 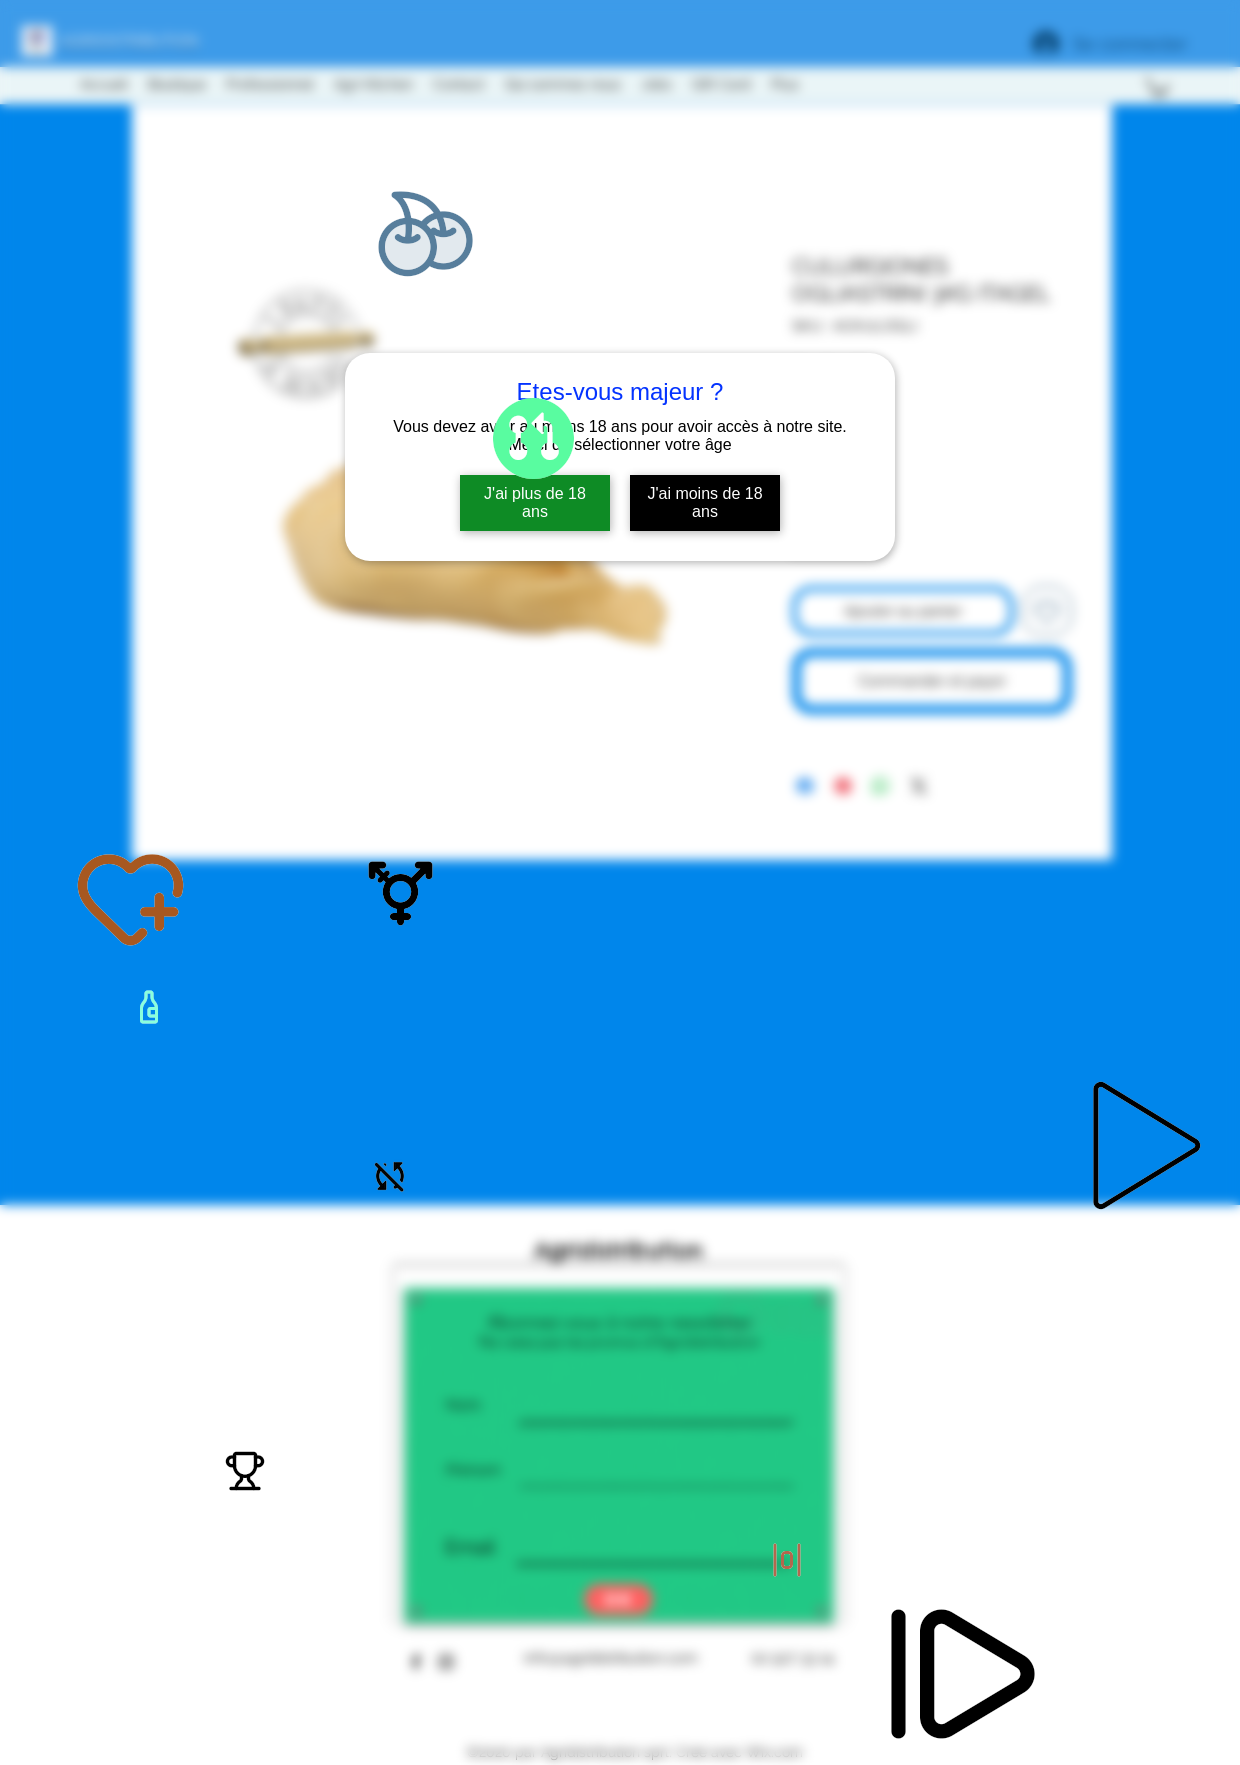 What do you see at coordinates (787, 1560) in the screenshot?
I see `distribute objects with equal spacing horizontally` at bounding box center [787, 1560].